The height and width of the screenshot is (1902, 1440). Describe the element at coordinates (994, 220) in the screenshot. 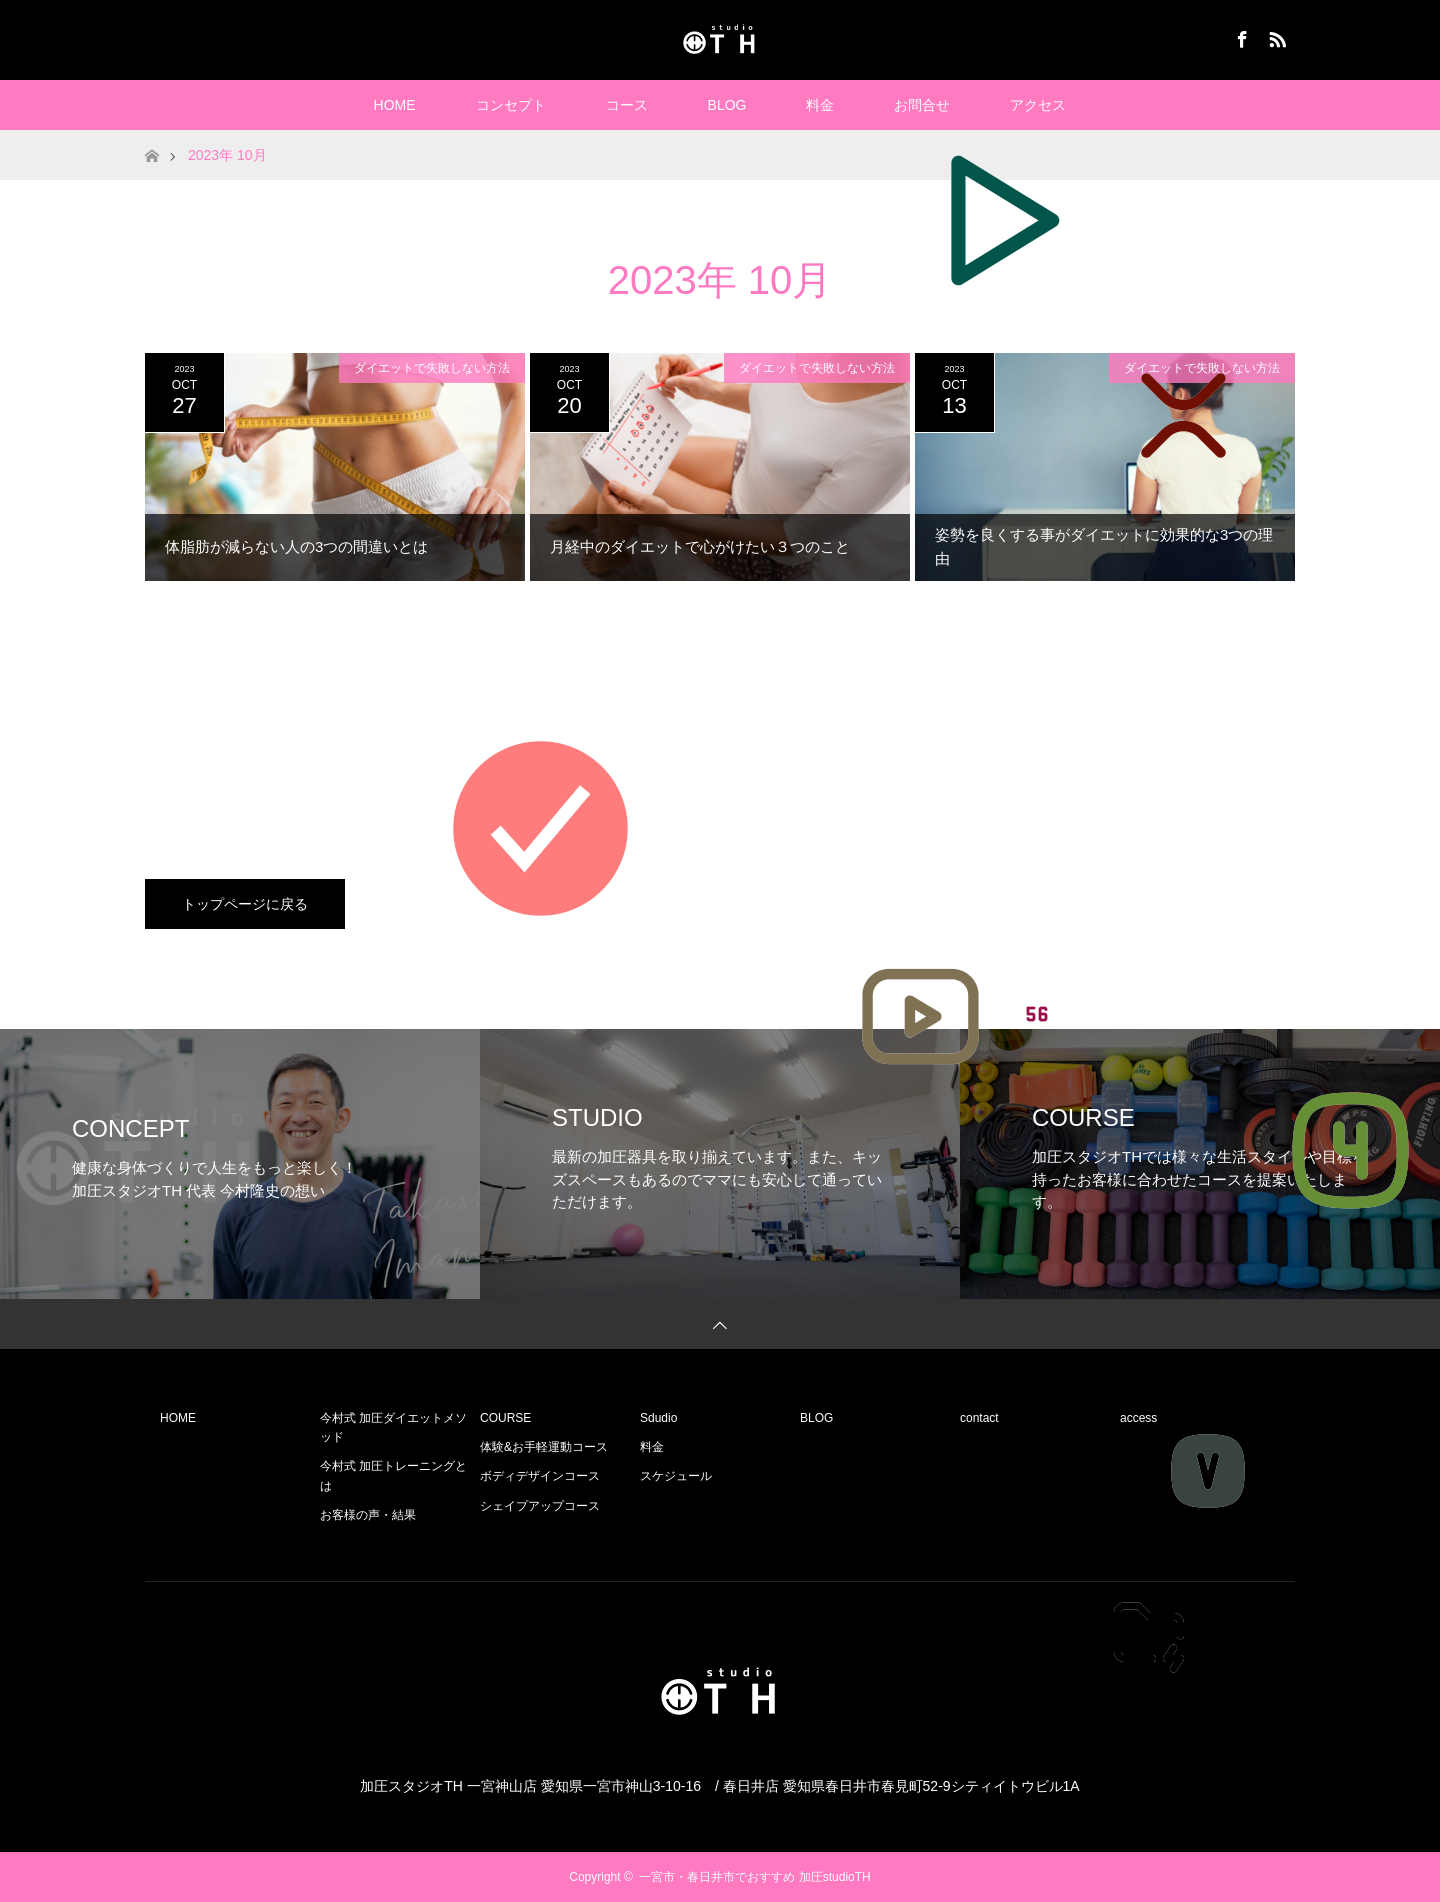

I see `play media or start playback` at that location.